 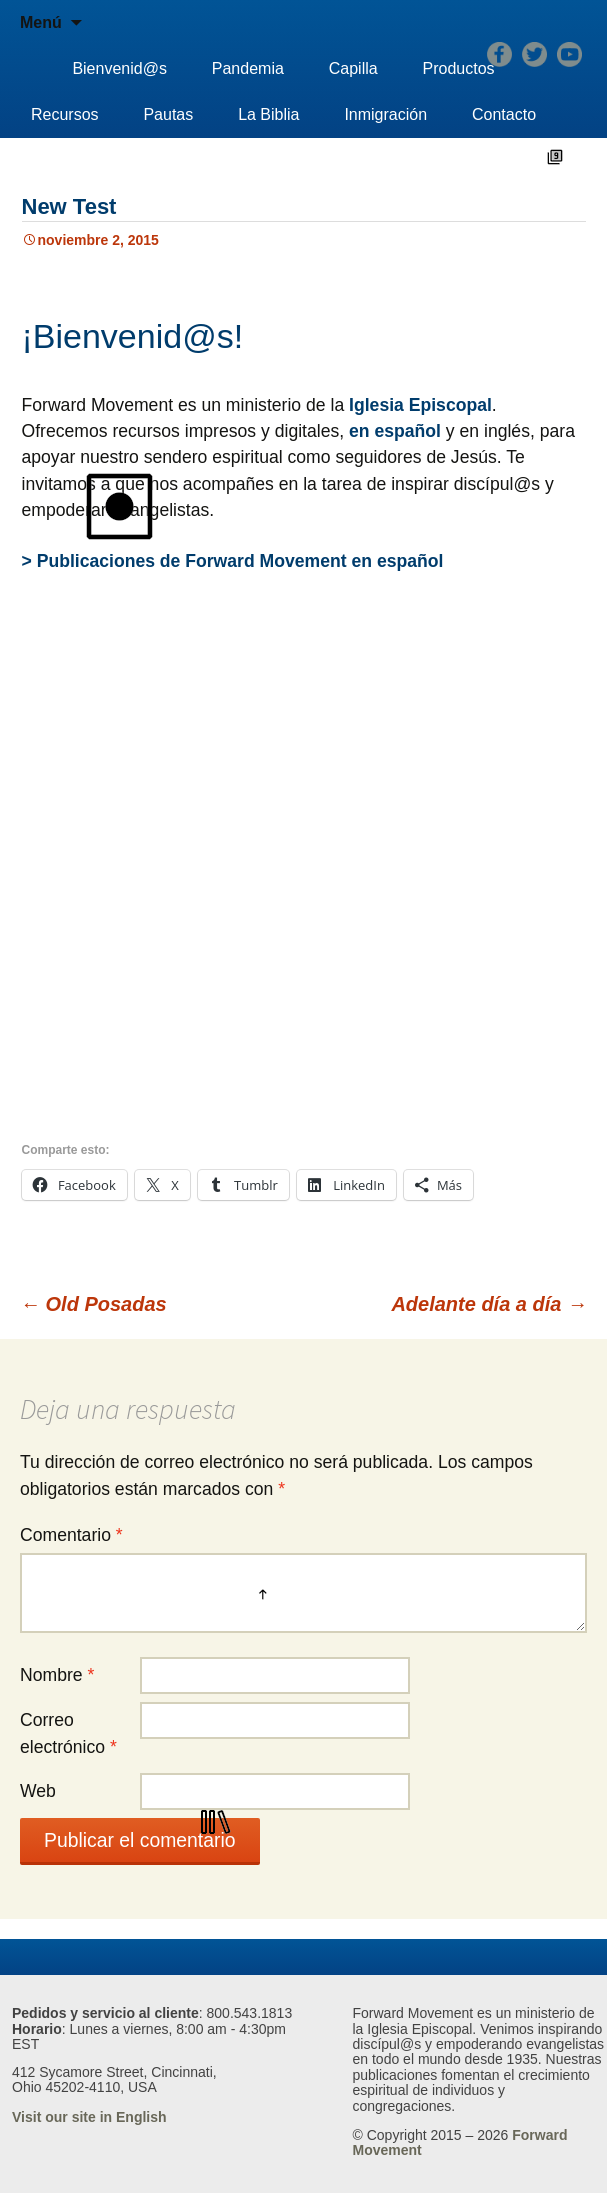 What do you see at coordinates (119, 506) in the screenshot?
I see `indicates a file has been modified` at bounding box center [119, 506].